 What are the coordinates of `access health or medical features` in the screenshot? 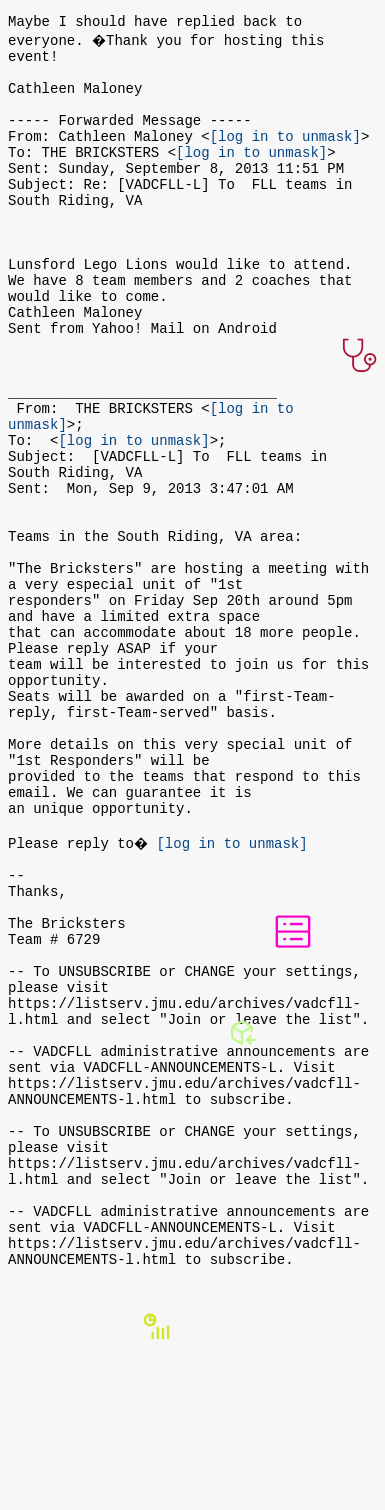 It's located at (357, 354).